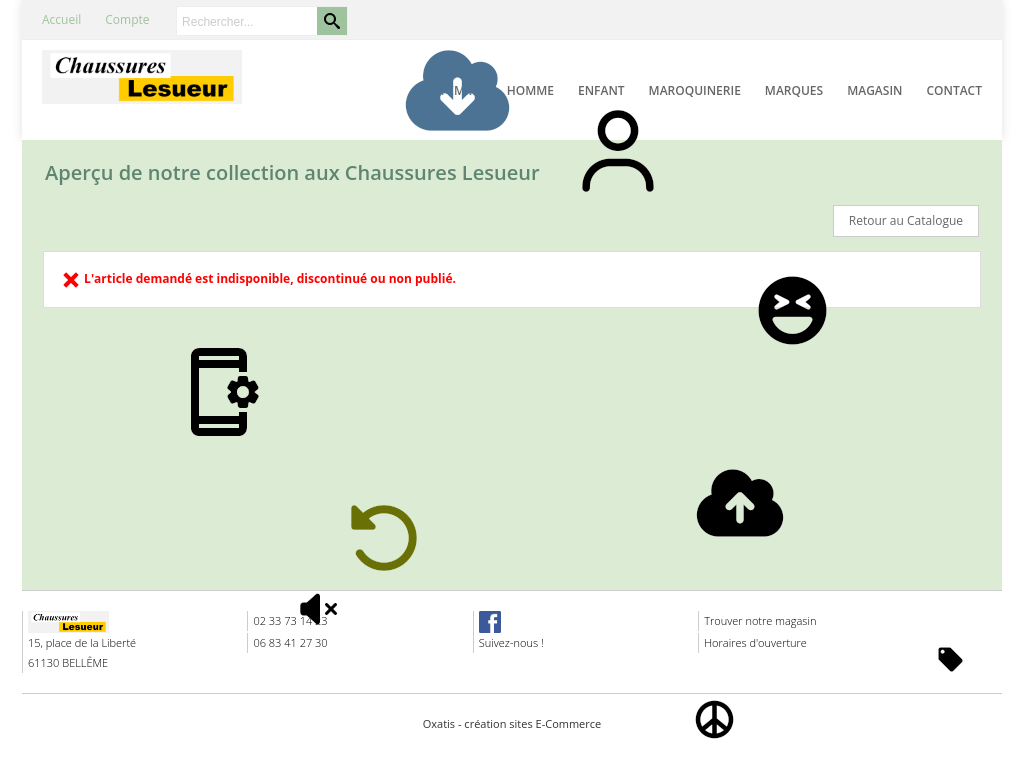 This screenshot has width=1024, height=774. I want to click on access app settings, so click(219, 392).